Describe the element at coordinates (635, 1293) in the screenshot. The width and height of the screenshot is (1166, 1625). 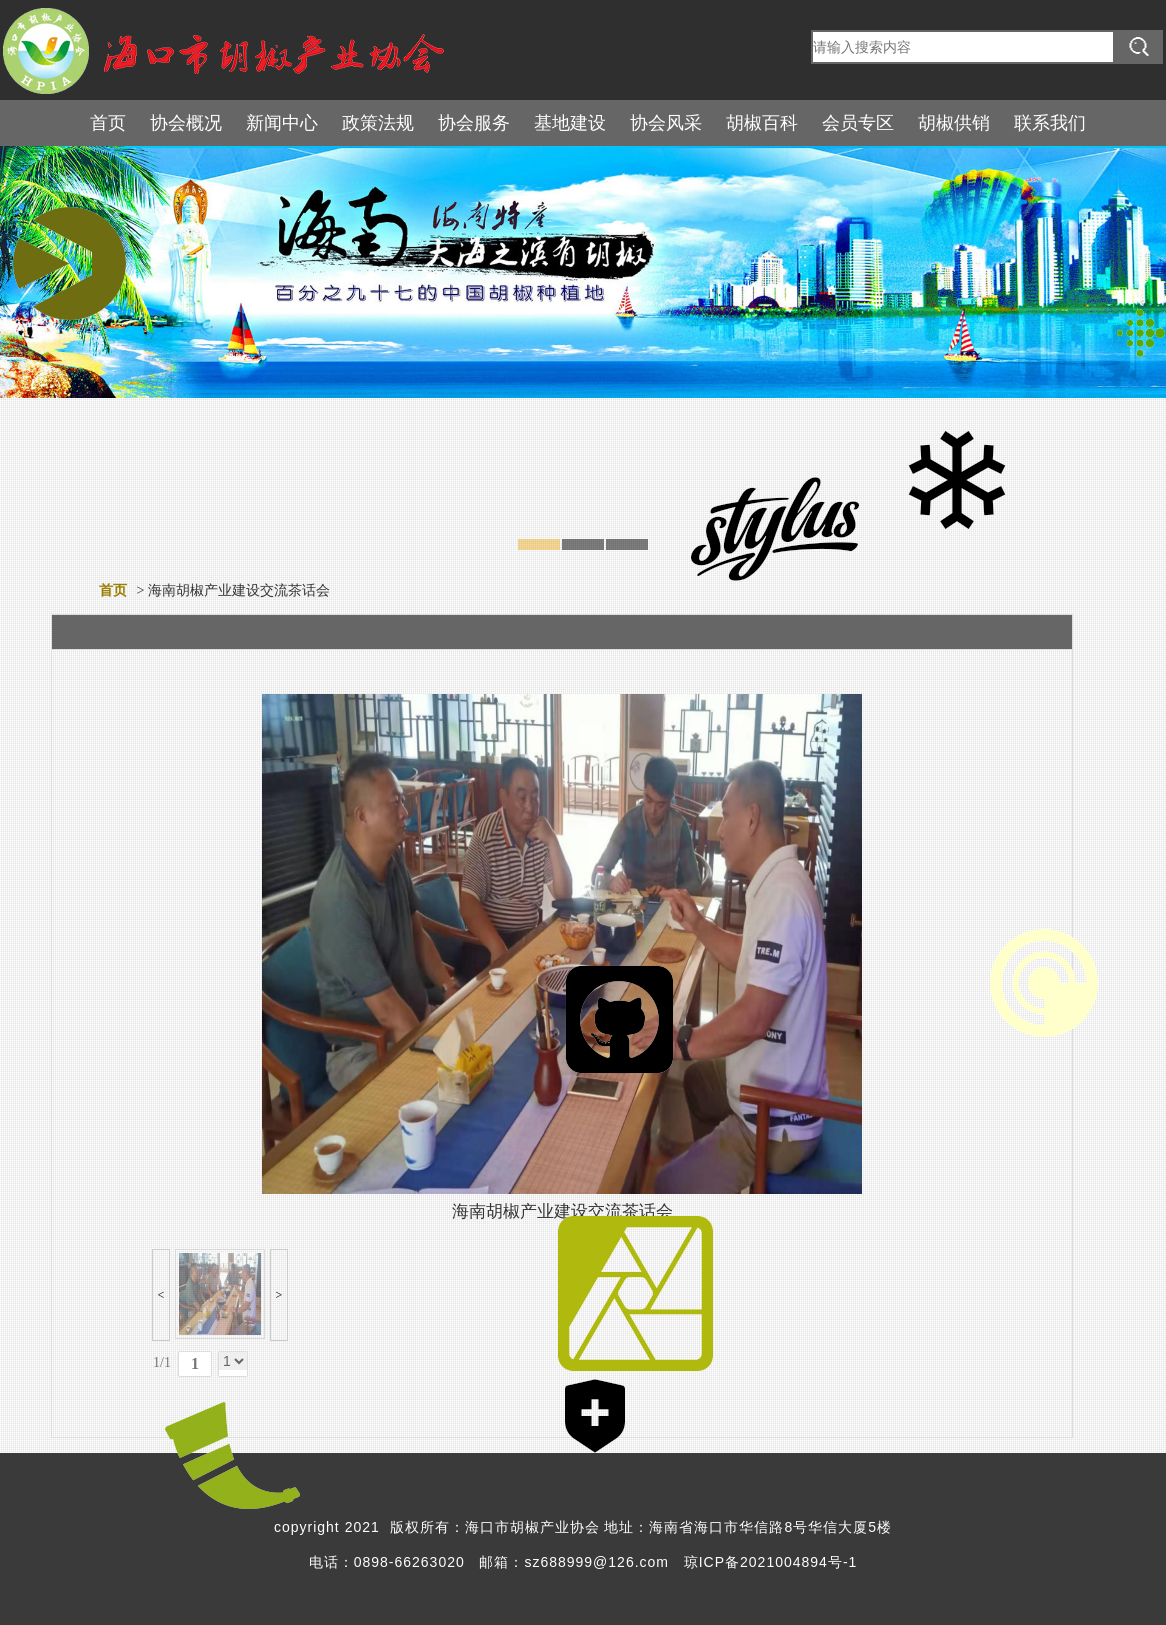
I see `open Affinity Photo application` at that location.